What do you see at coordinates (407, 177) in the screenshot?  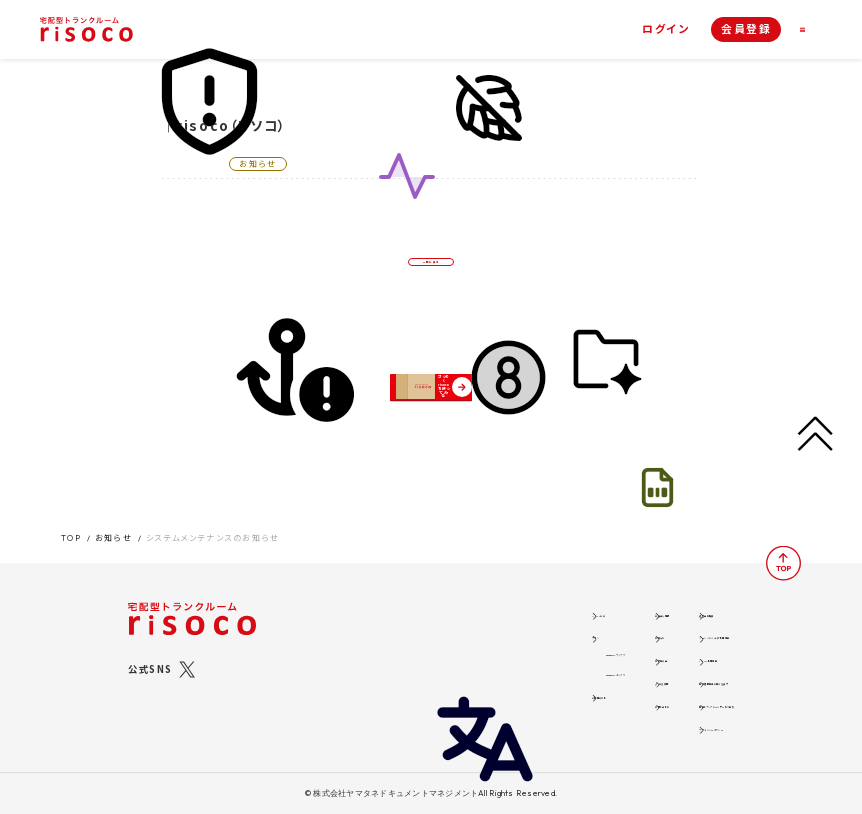 I see `view health or heart rate data` at bounding box center [407, 177].